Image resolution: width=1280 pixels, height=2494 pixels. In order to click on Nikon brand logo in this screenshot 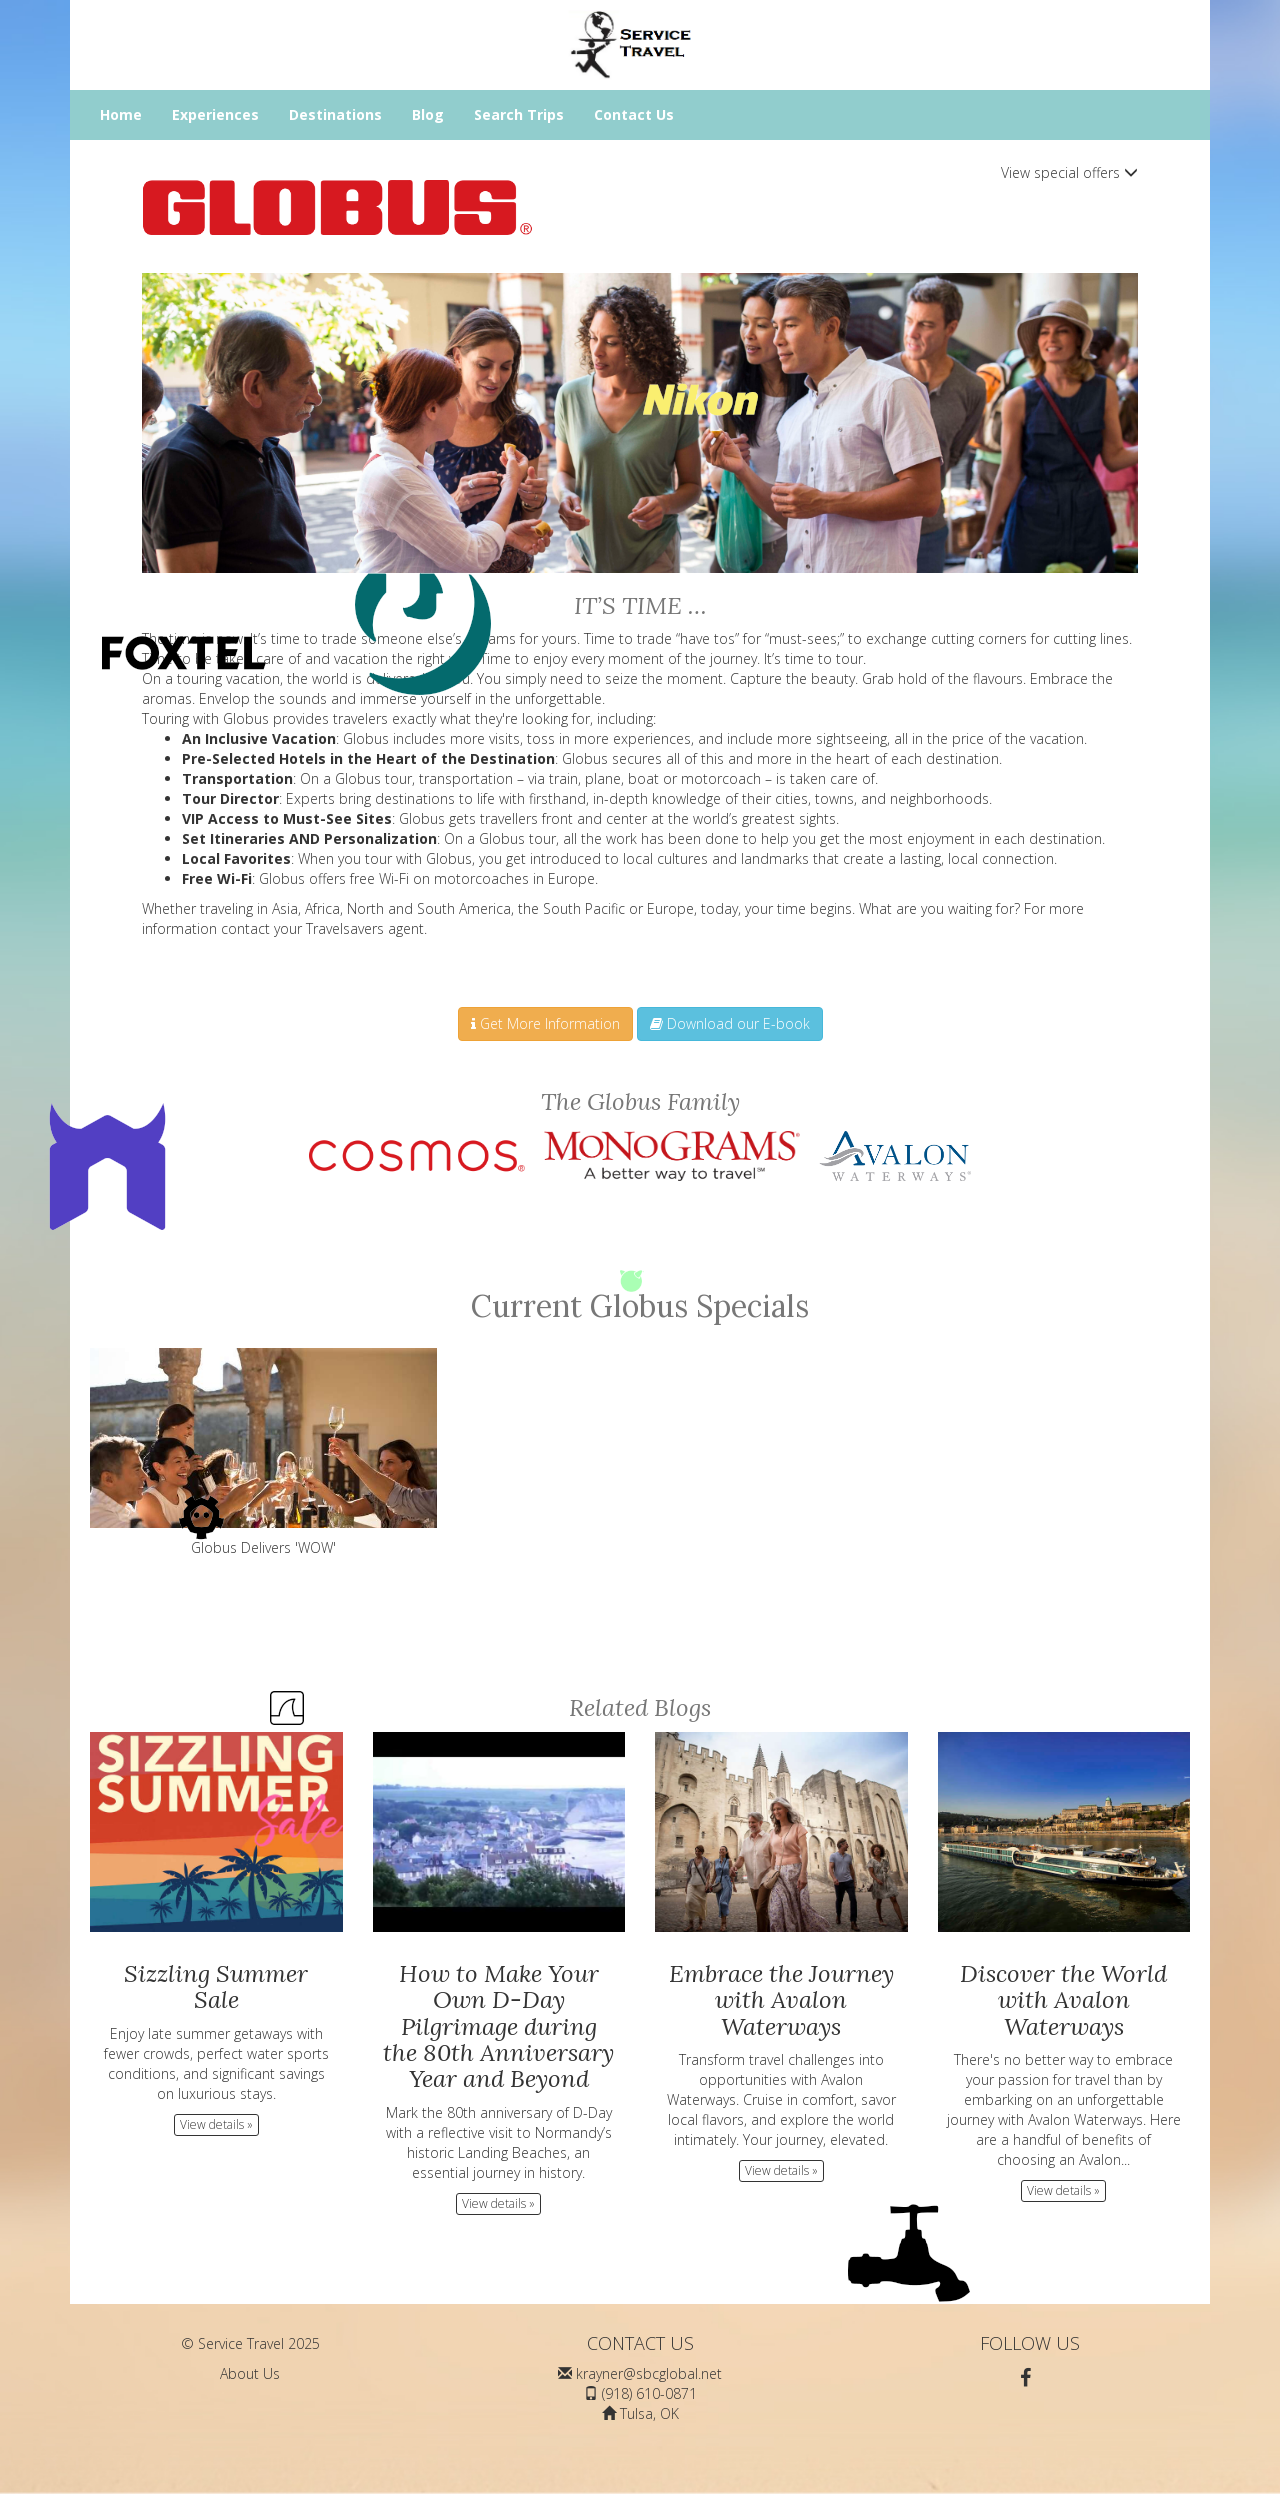, I will do `click(700, 399)`.